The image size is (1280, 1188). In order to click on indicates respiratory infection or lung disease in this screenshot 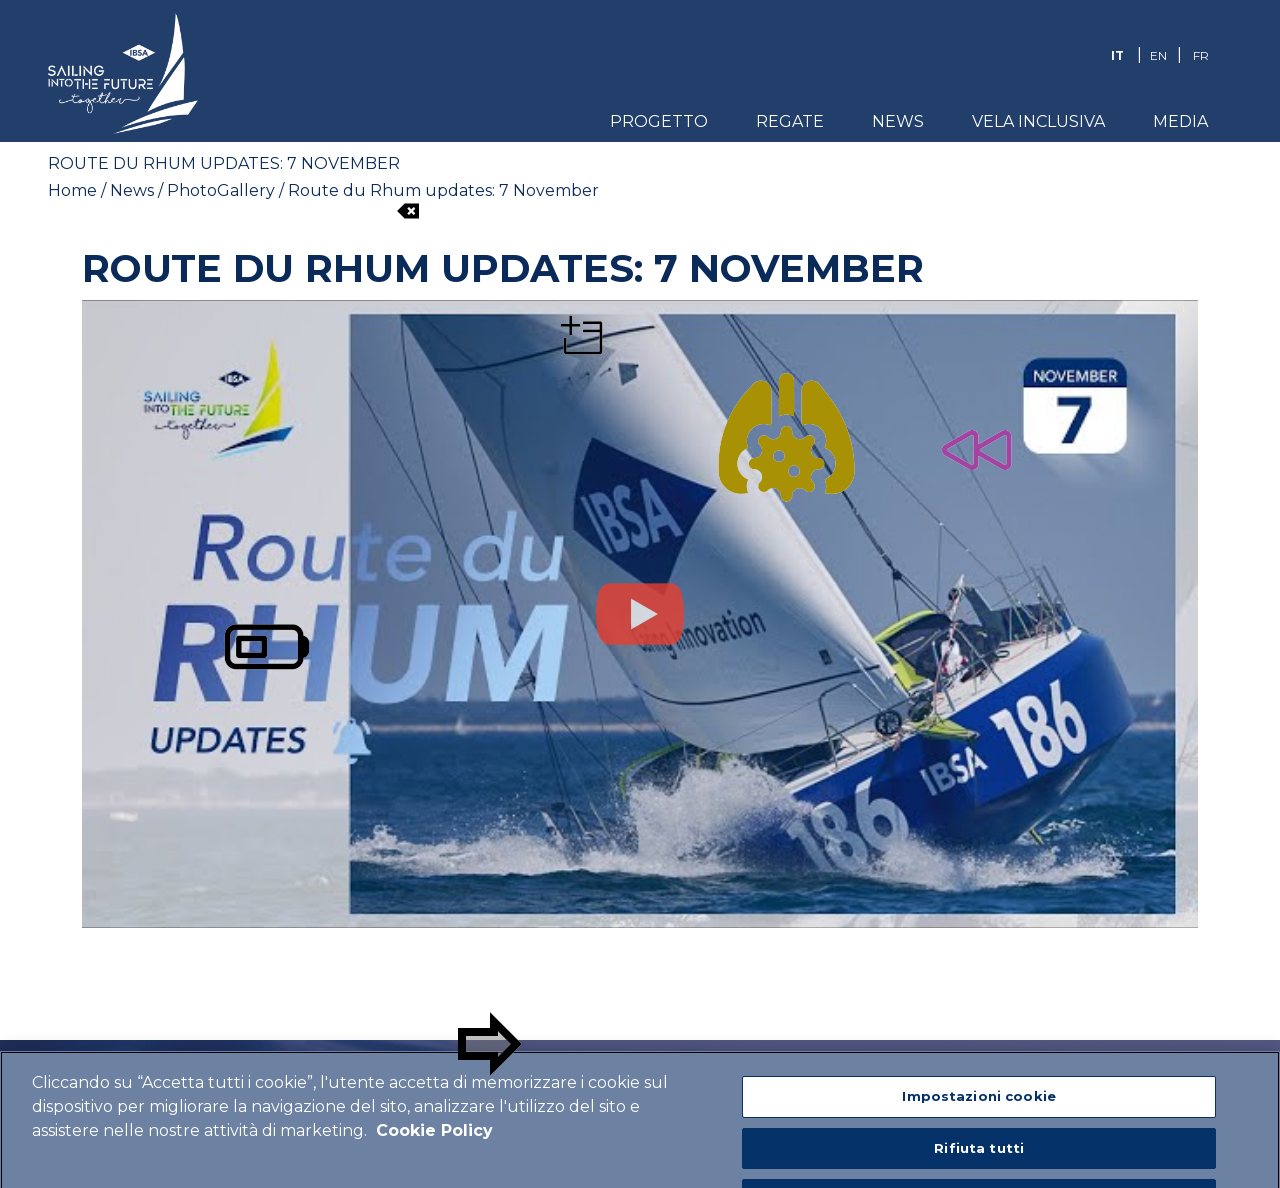, I will do `click(786, 433)`.